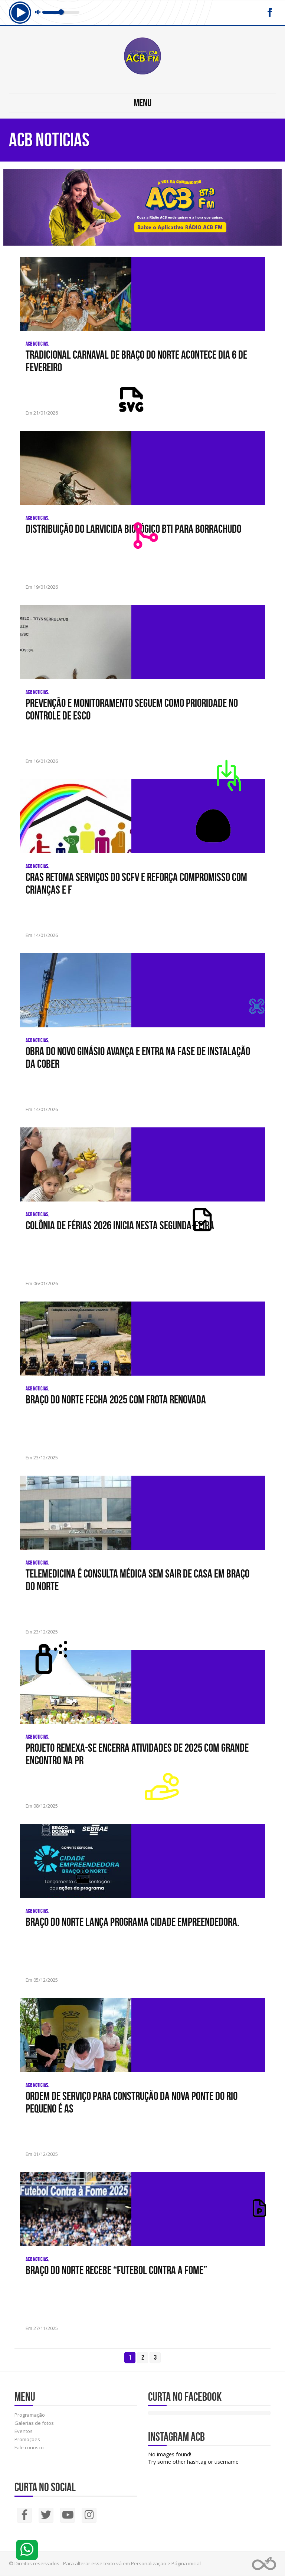 This screenshot has height=2576, width=285. What do you see at coordinates (259, 2208) in the screenshot?
I see `open a powerpoint file` at bounding box center [259, 2208].